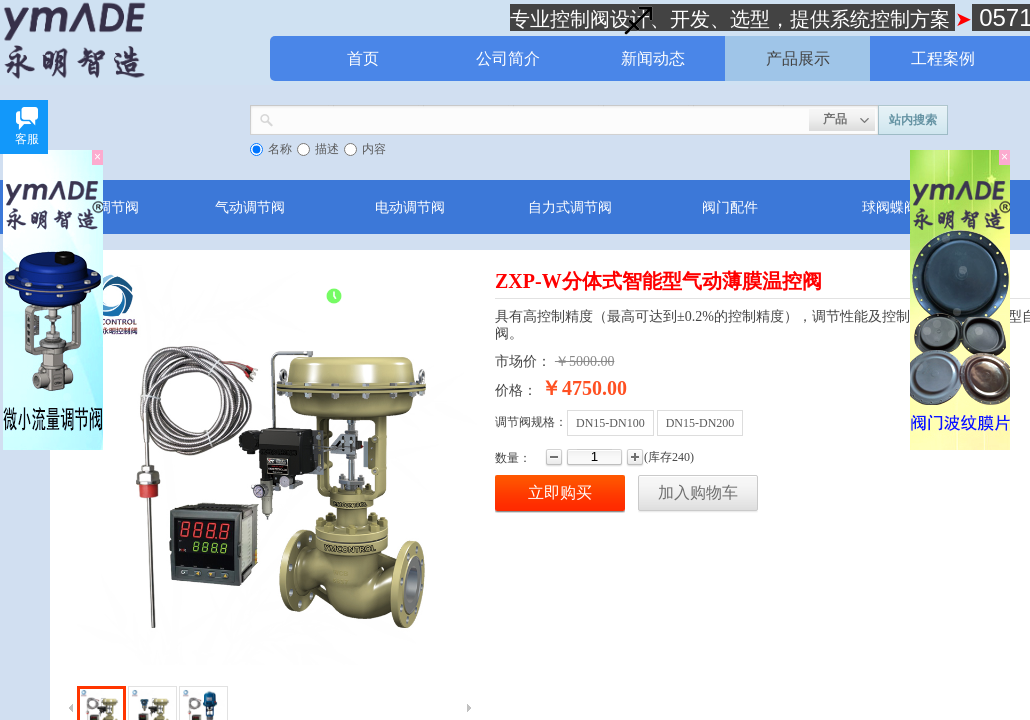  Describe the element at coordinates (638, 20) in the screenshot. I see `sagittarius zodiac sign indicator` at that location.